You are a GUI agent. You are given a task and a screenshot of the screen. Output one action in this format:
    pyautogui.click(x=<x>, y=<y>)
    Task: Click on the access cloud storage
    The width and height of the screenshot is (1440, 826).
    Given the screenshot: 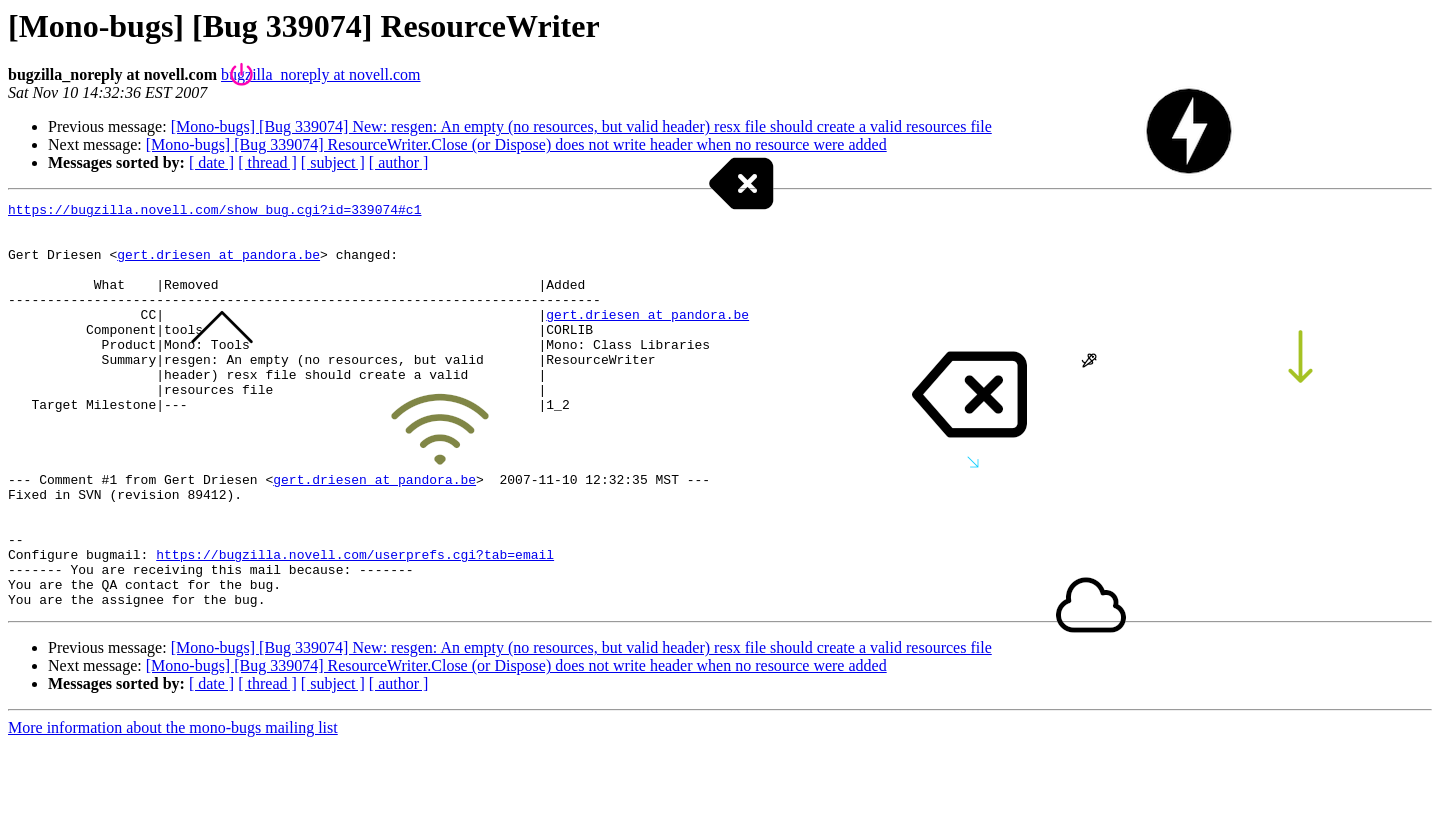 What is the action you would take?
    pyautogui.click(x=1091, y=605)
    